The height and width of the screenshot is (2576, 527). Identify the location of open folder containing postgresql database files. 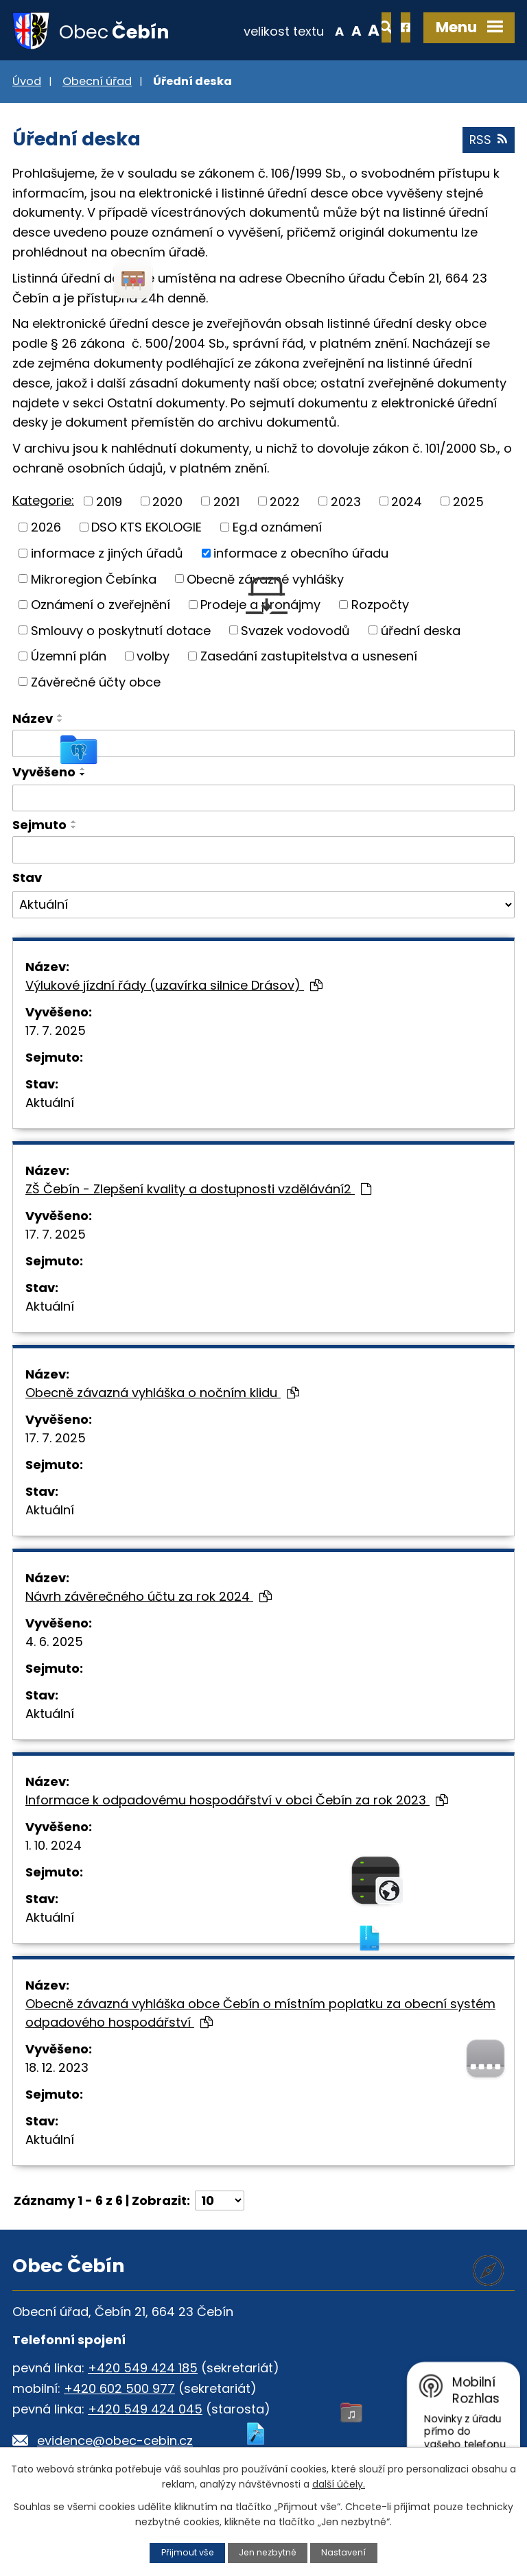
(78, 750).